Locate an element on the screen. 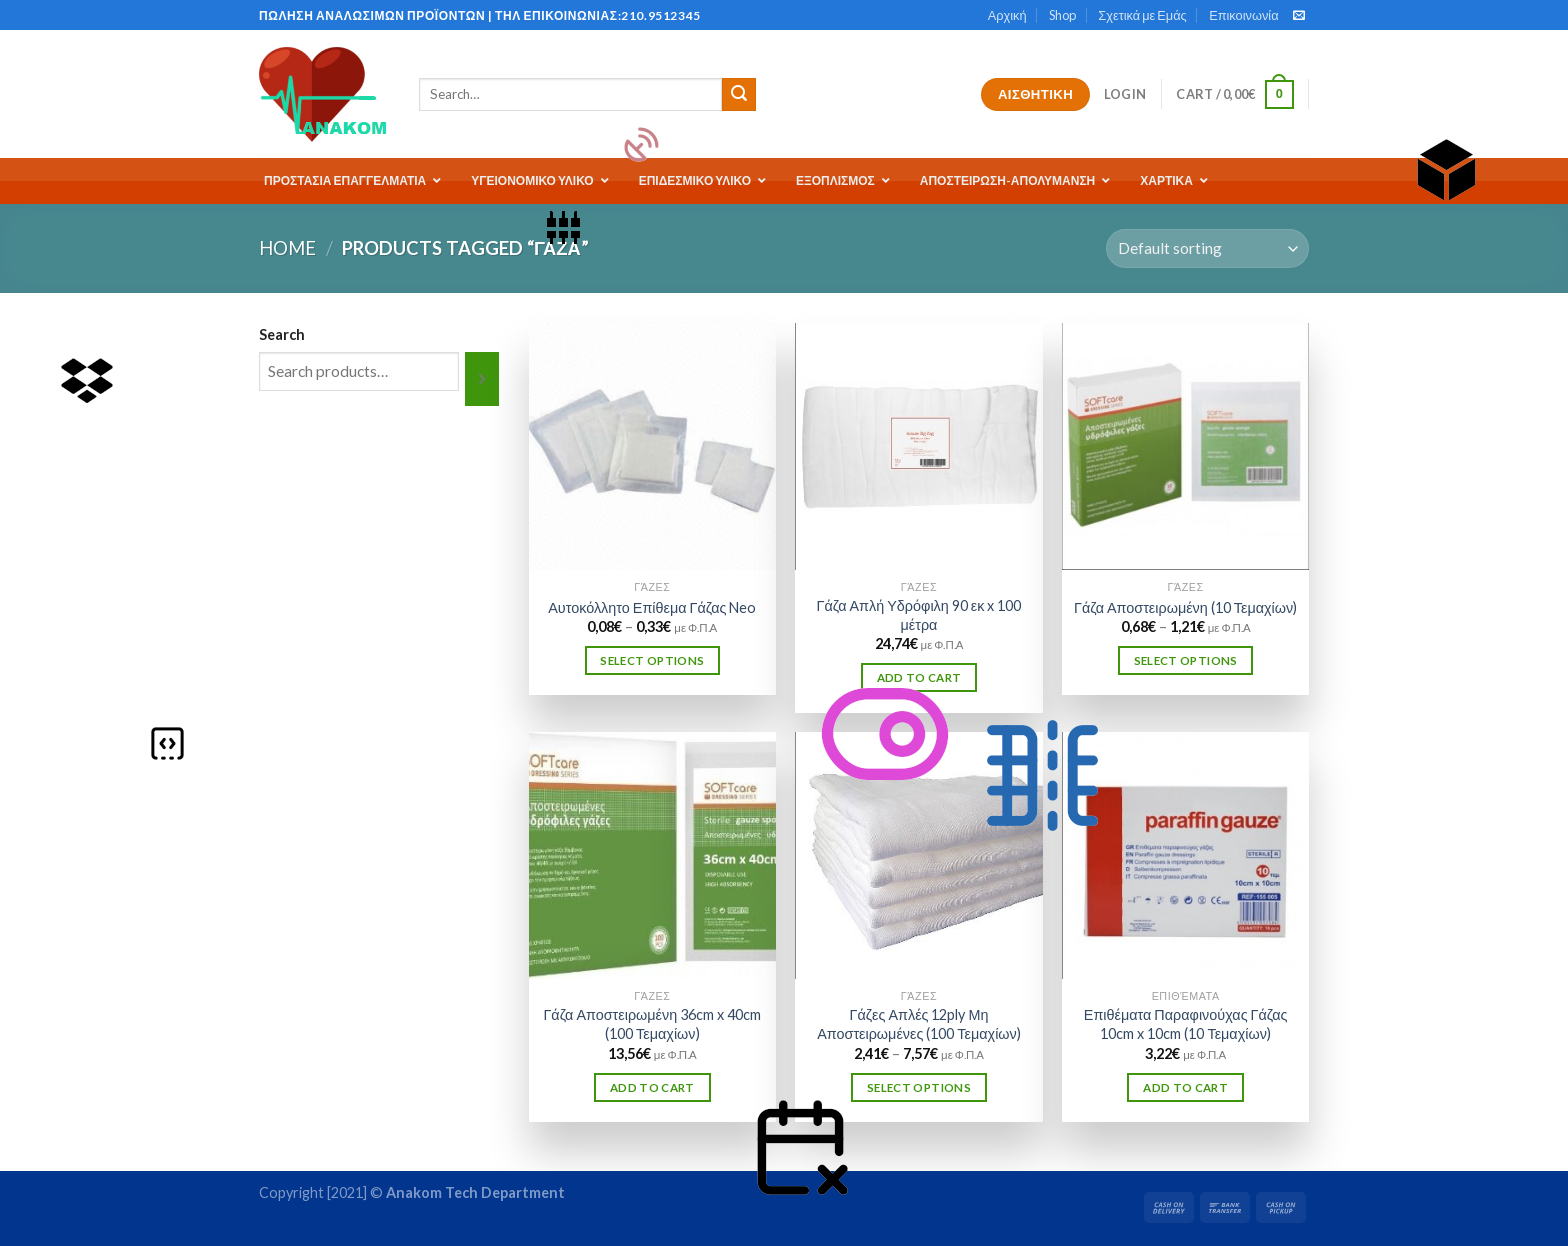 This screenshot has height=1246, width=1568. embed code snippet in a container is located at coordinates (167, 743).